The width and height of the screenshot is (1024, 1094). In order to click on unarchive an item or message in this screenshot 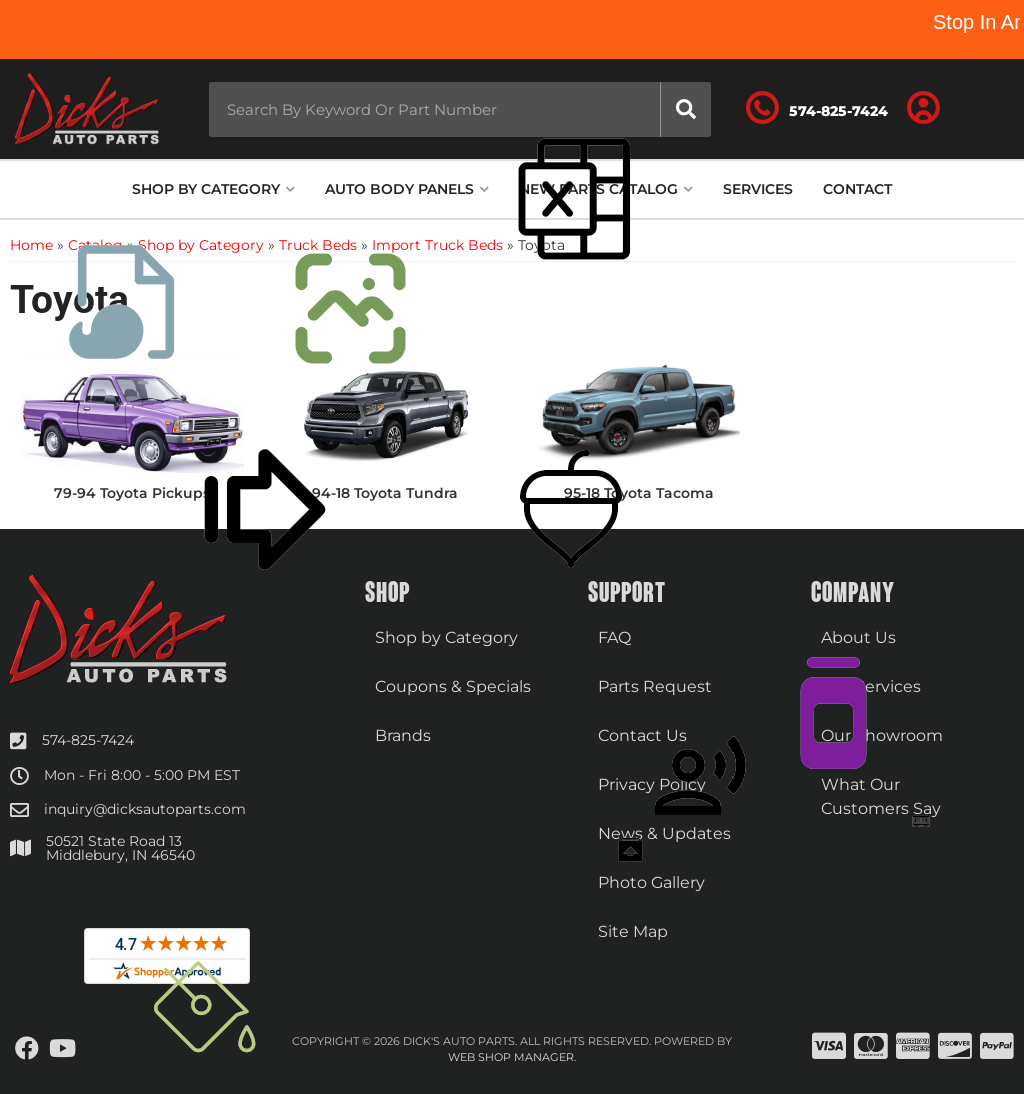, I will do `click(630, 849)`.